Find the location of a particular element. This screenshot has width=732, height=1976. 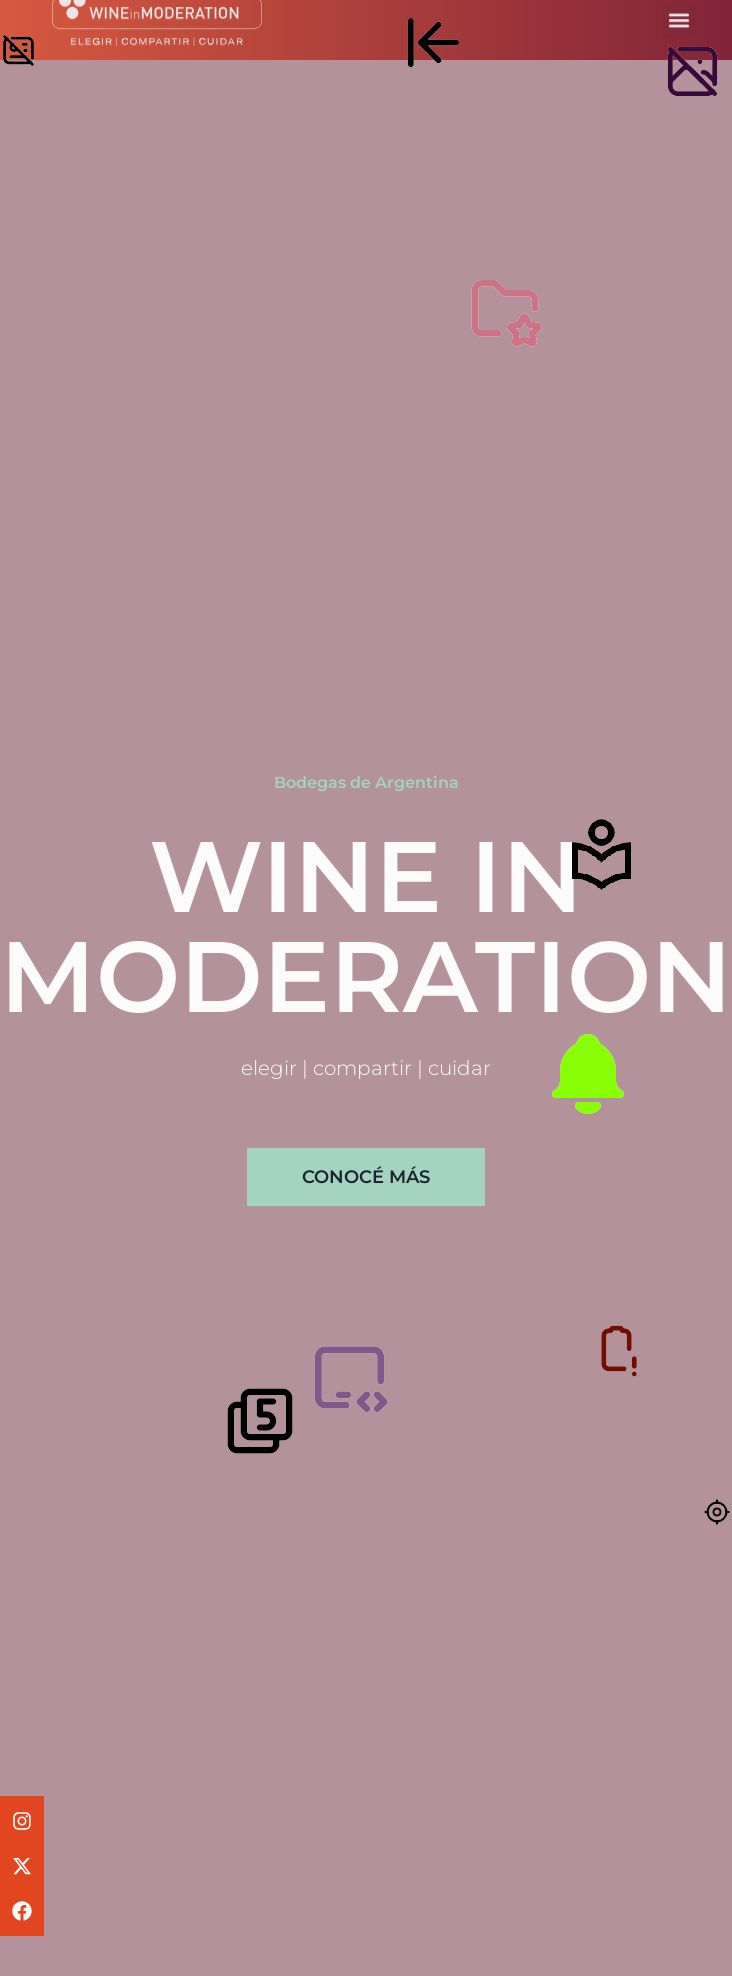

indicates low battery warning is located at coordinates (616, 1348).